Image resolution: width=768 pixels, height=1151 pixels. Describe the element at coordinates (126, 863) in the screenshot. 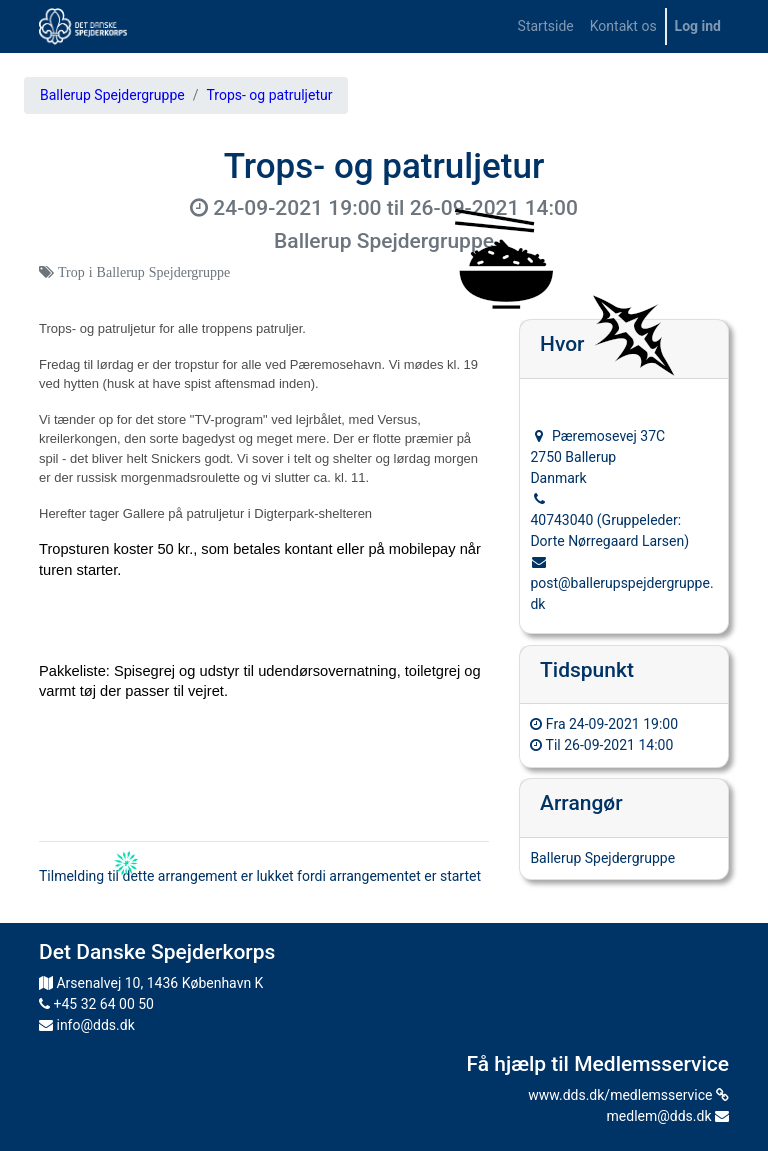

I see `shatter or break an object` at that location.